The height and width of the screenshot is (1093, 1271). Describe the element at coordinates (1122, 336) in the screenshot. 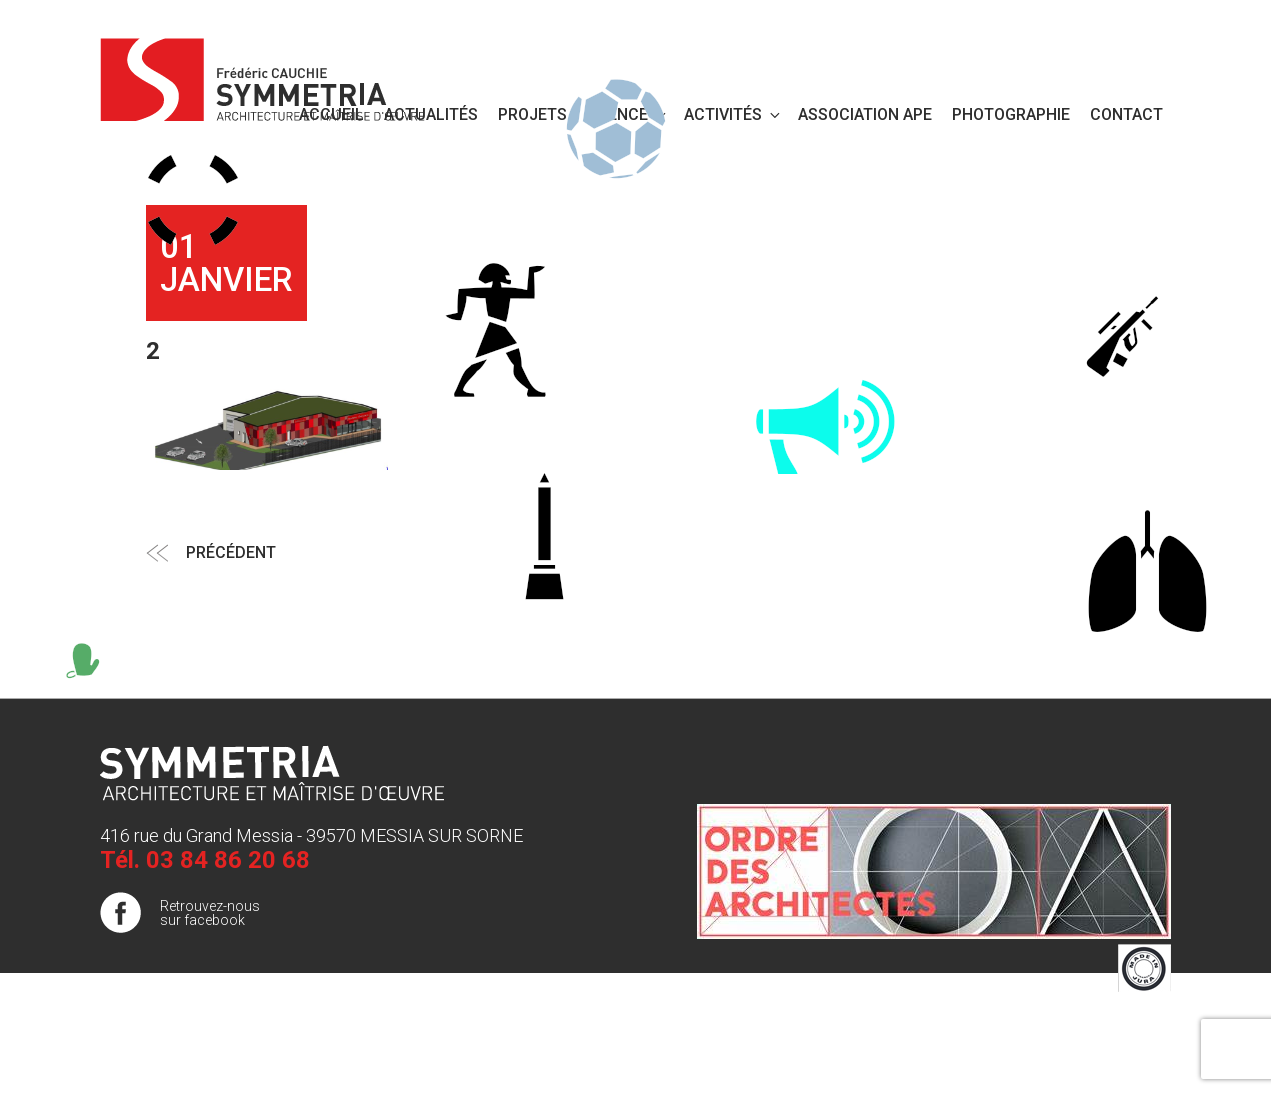

I see `select assault rifle weapon` at that location.